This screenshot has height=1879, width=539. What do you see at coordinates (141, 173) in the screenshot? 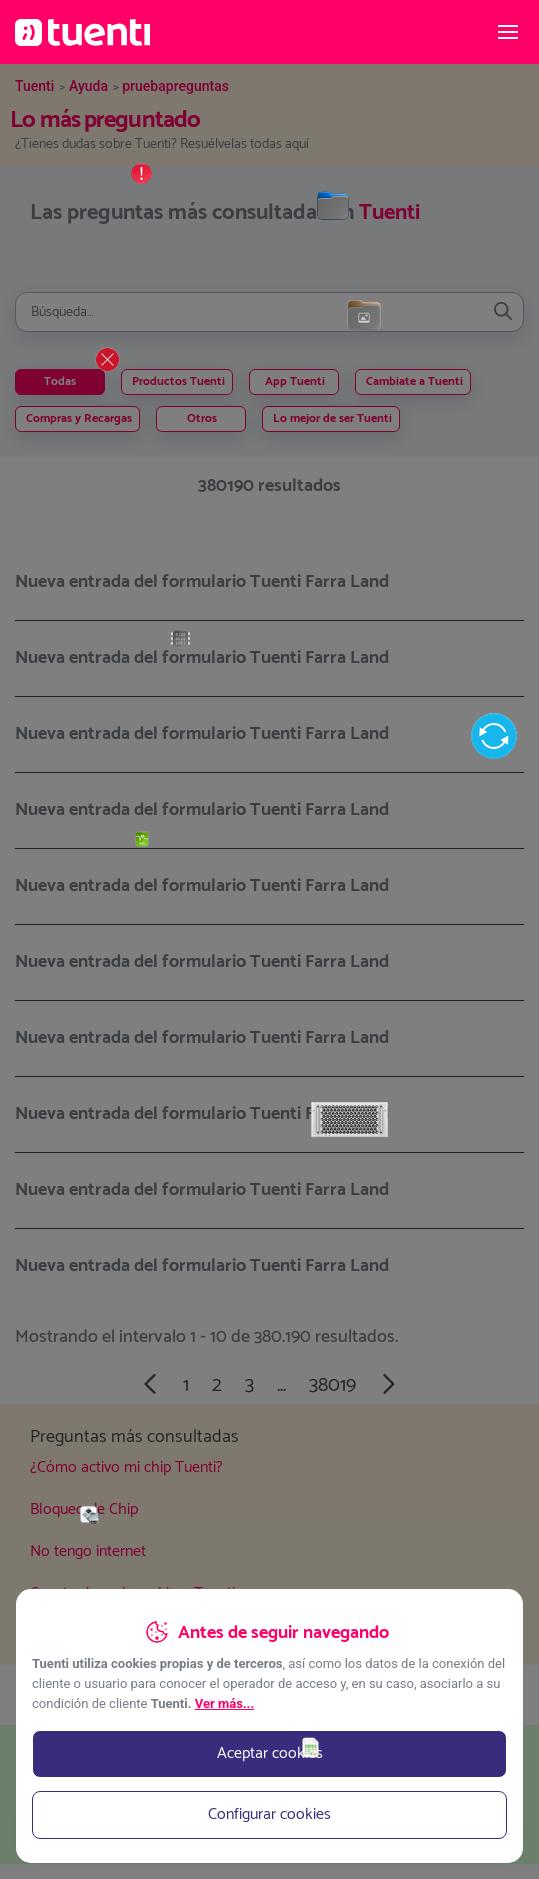
I see `indicates an application error or crash` at bounding box center [141, 173].